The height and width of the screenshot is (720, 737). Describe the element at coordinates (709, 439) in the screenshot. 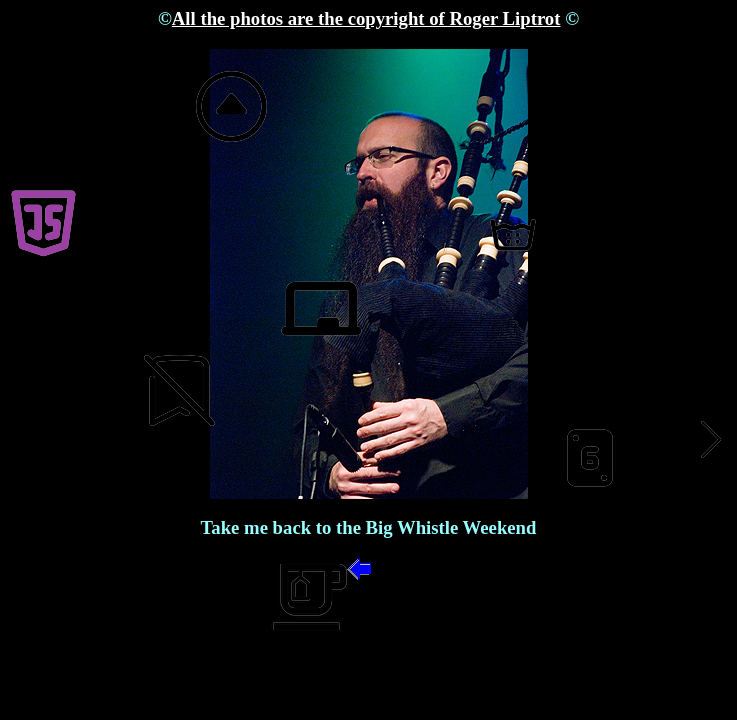

I see `navigate to the next item or page` at that location.